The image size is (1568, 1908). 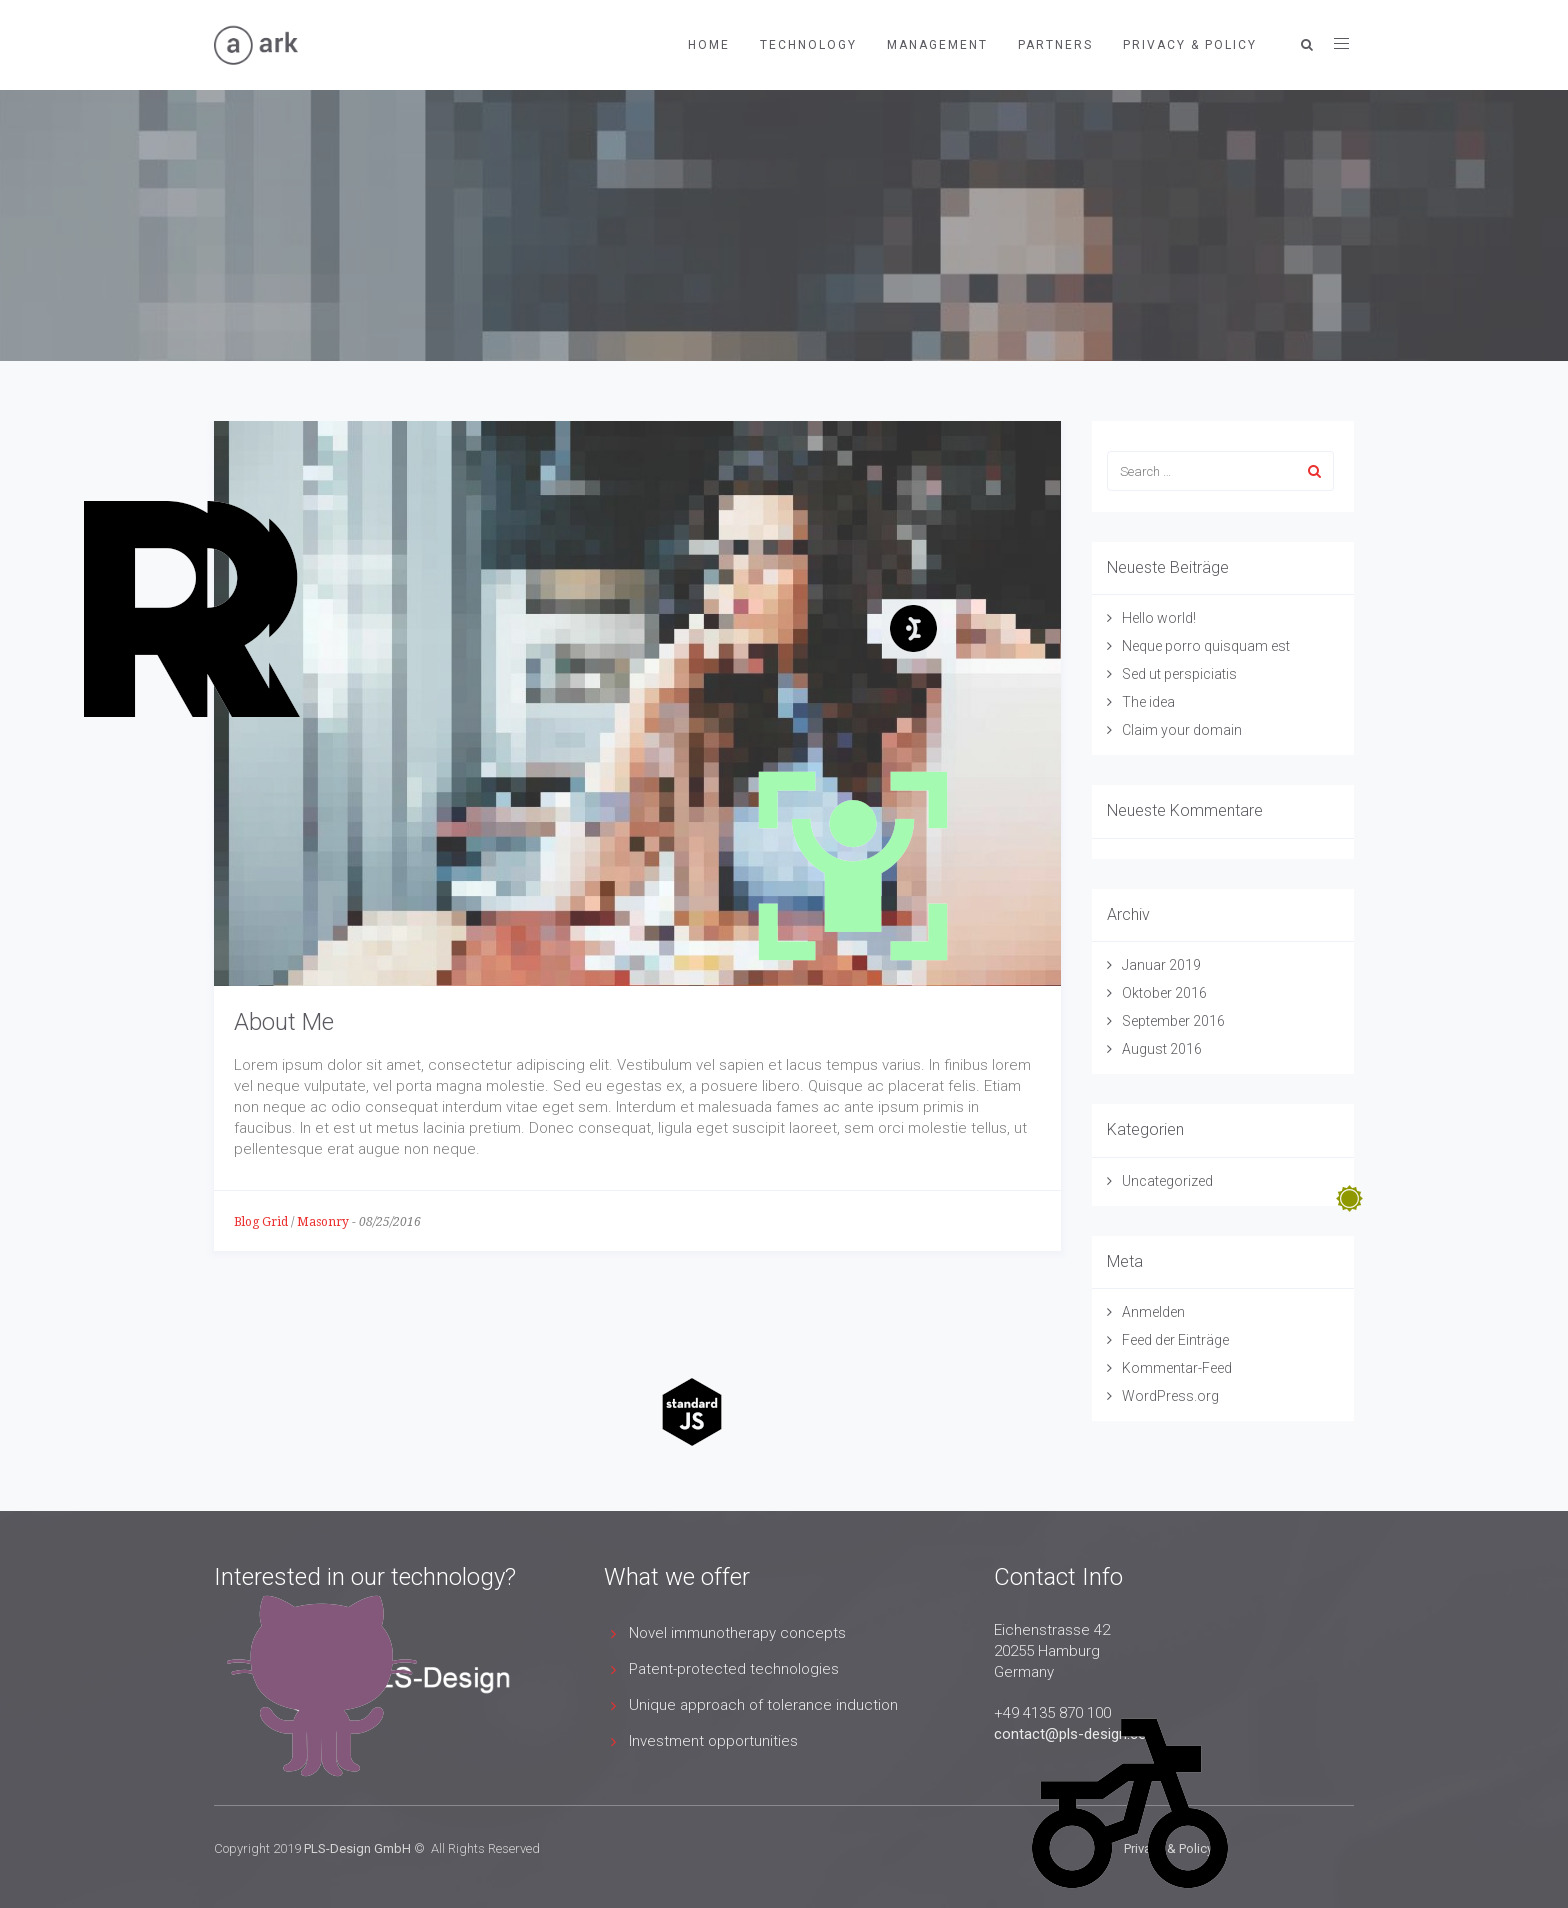 I want to click on open refined github browser extension, so click(x=322, y=1686).